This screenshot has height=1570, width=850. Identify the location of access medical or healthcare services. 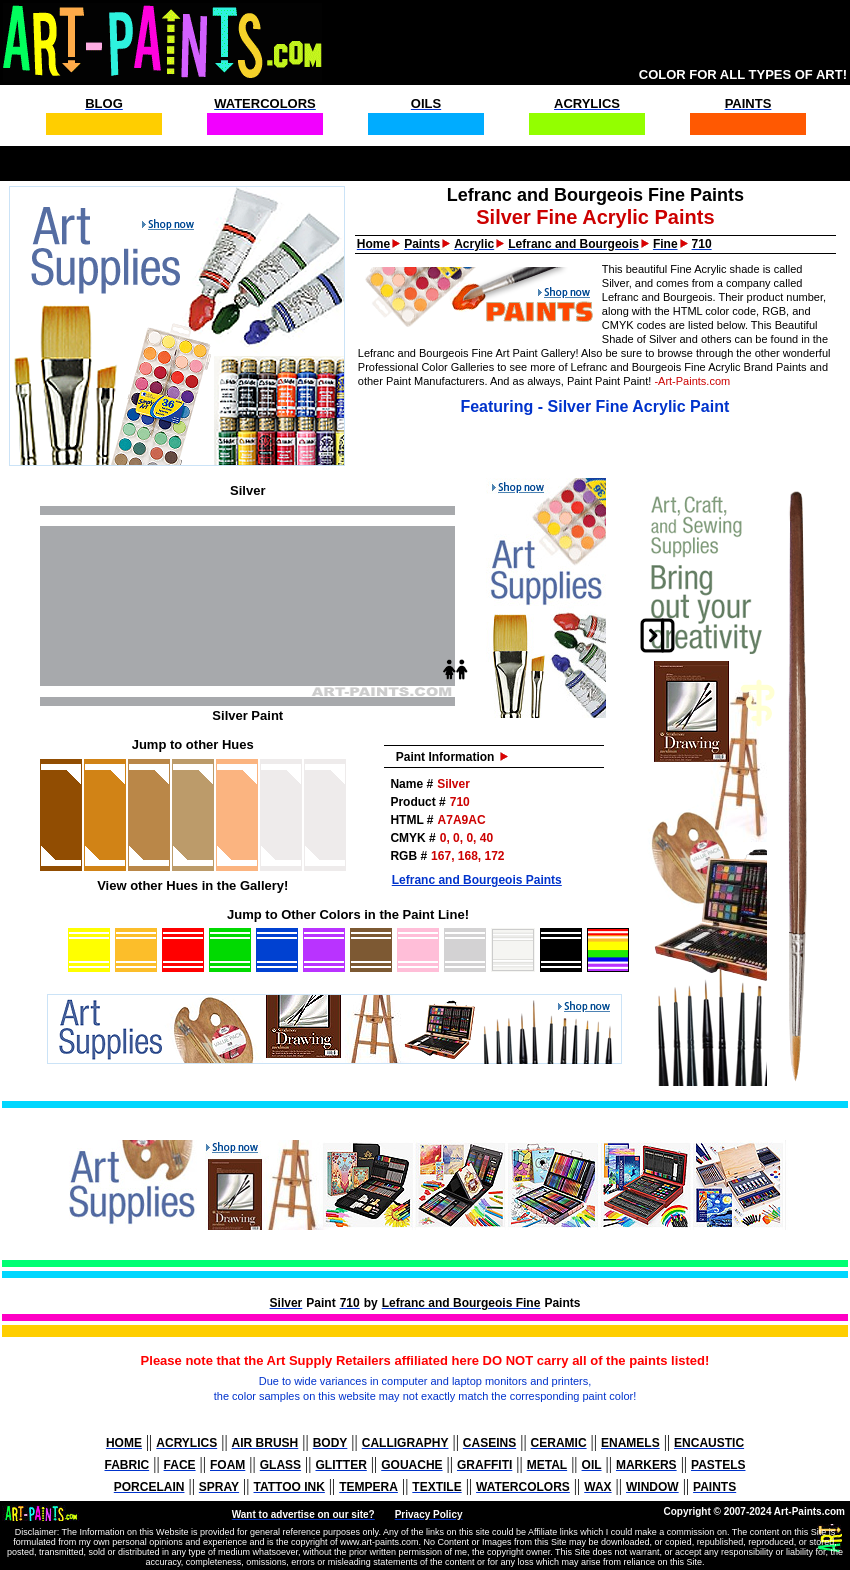
(759, 703).